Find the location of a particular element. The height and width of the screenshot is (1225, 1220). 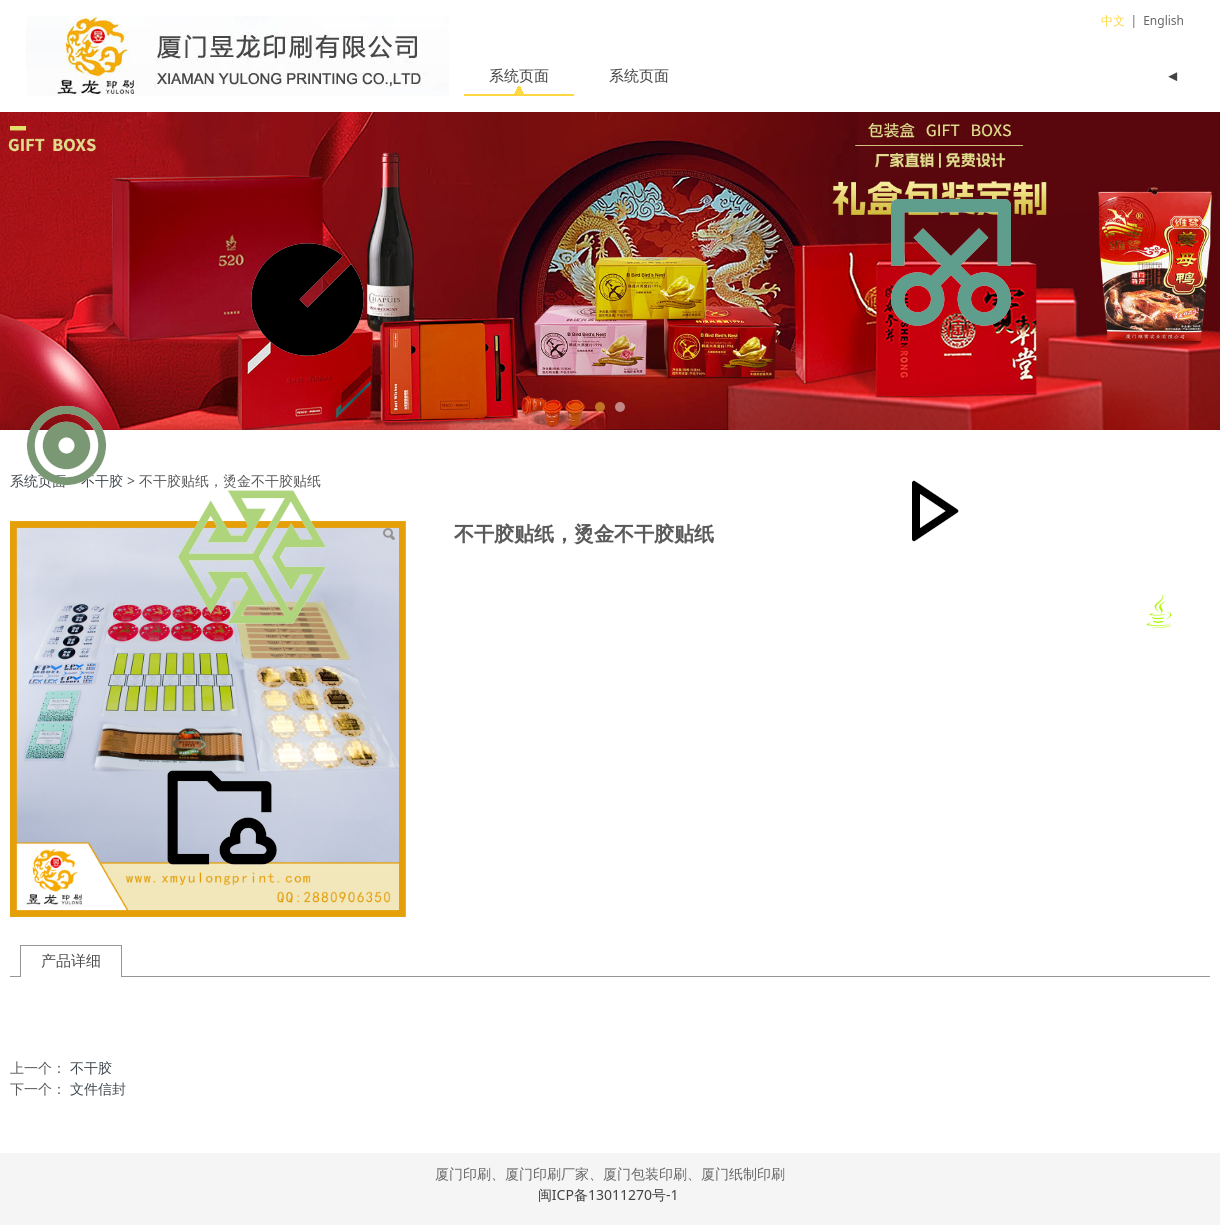

access cloud-synced files and folders is located at coordinates (219, 817).